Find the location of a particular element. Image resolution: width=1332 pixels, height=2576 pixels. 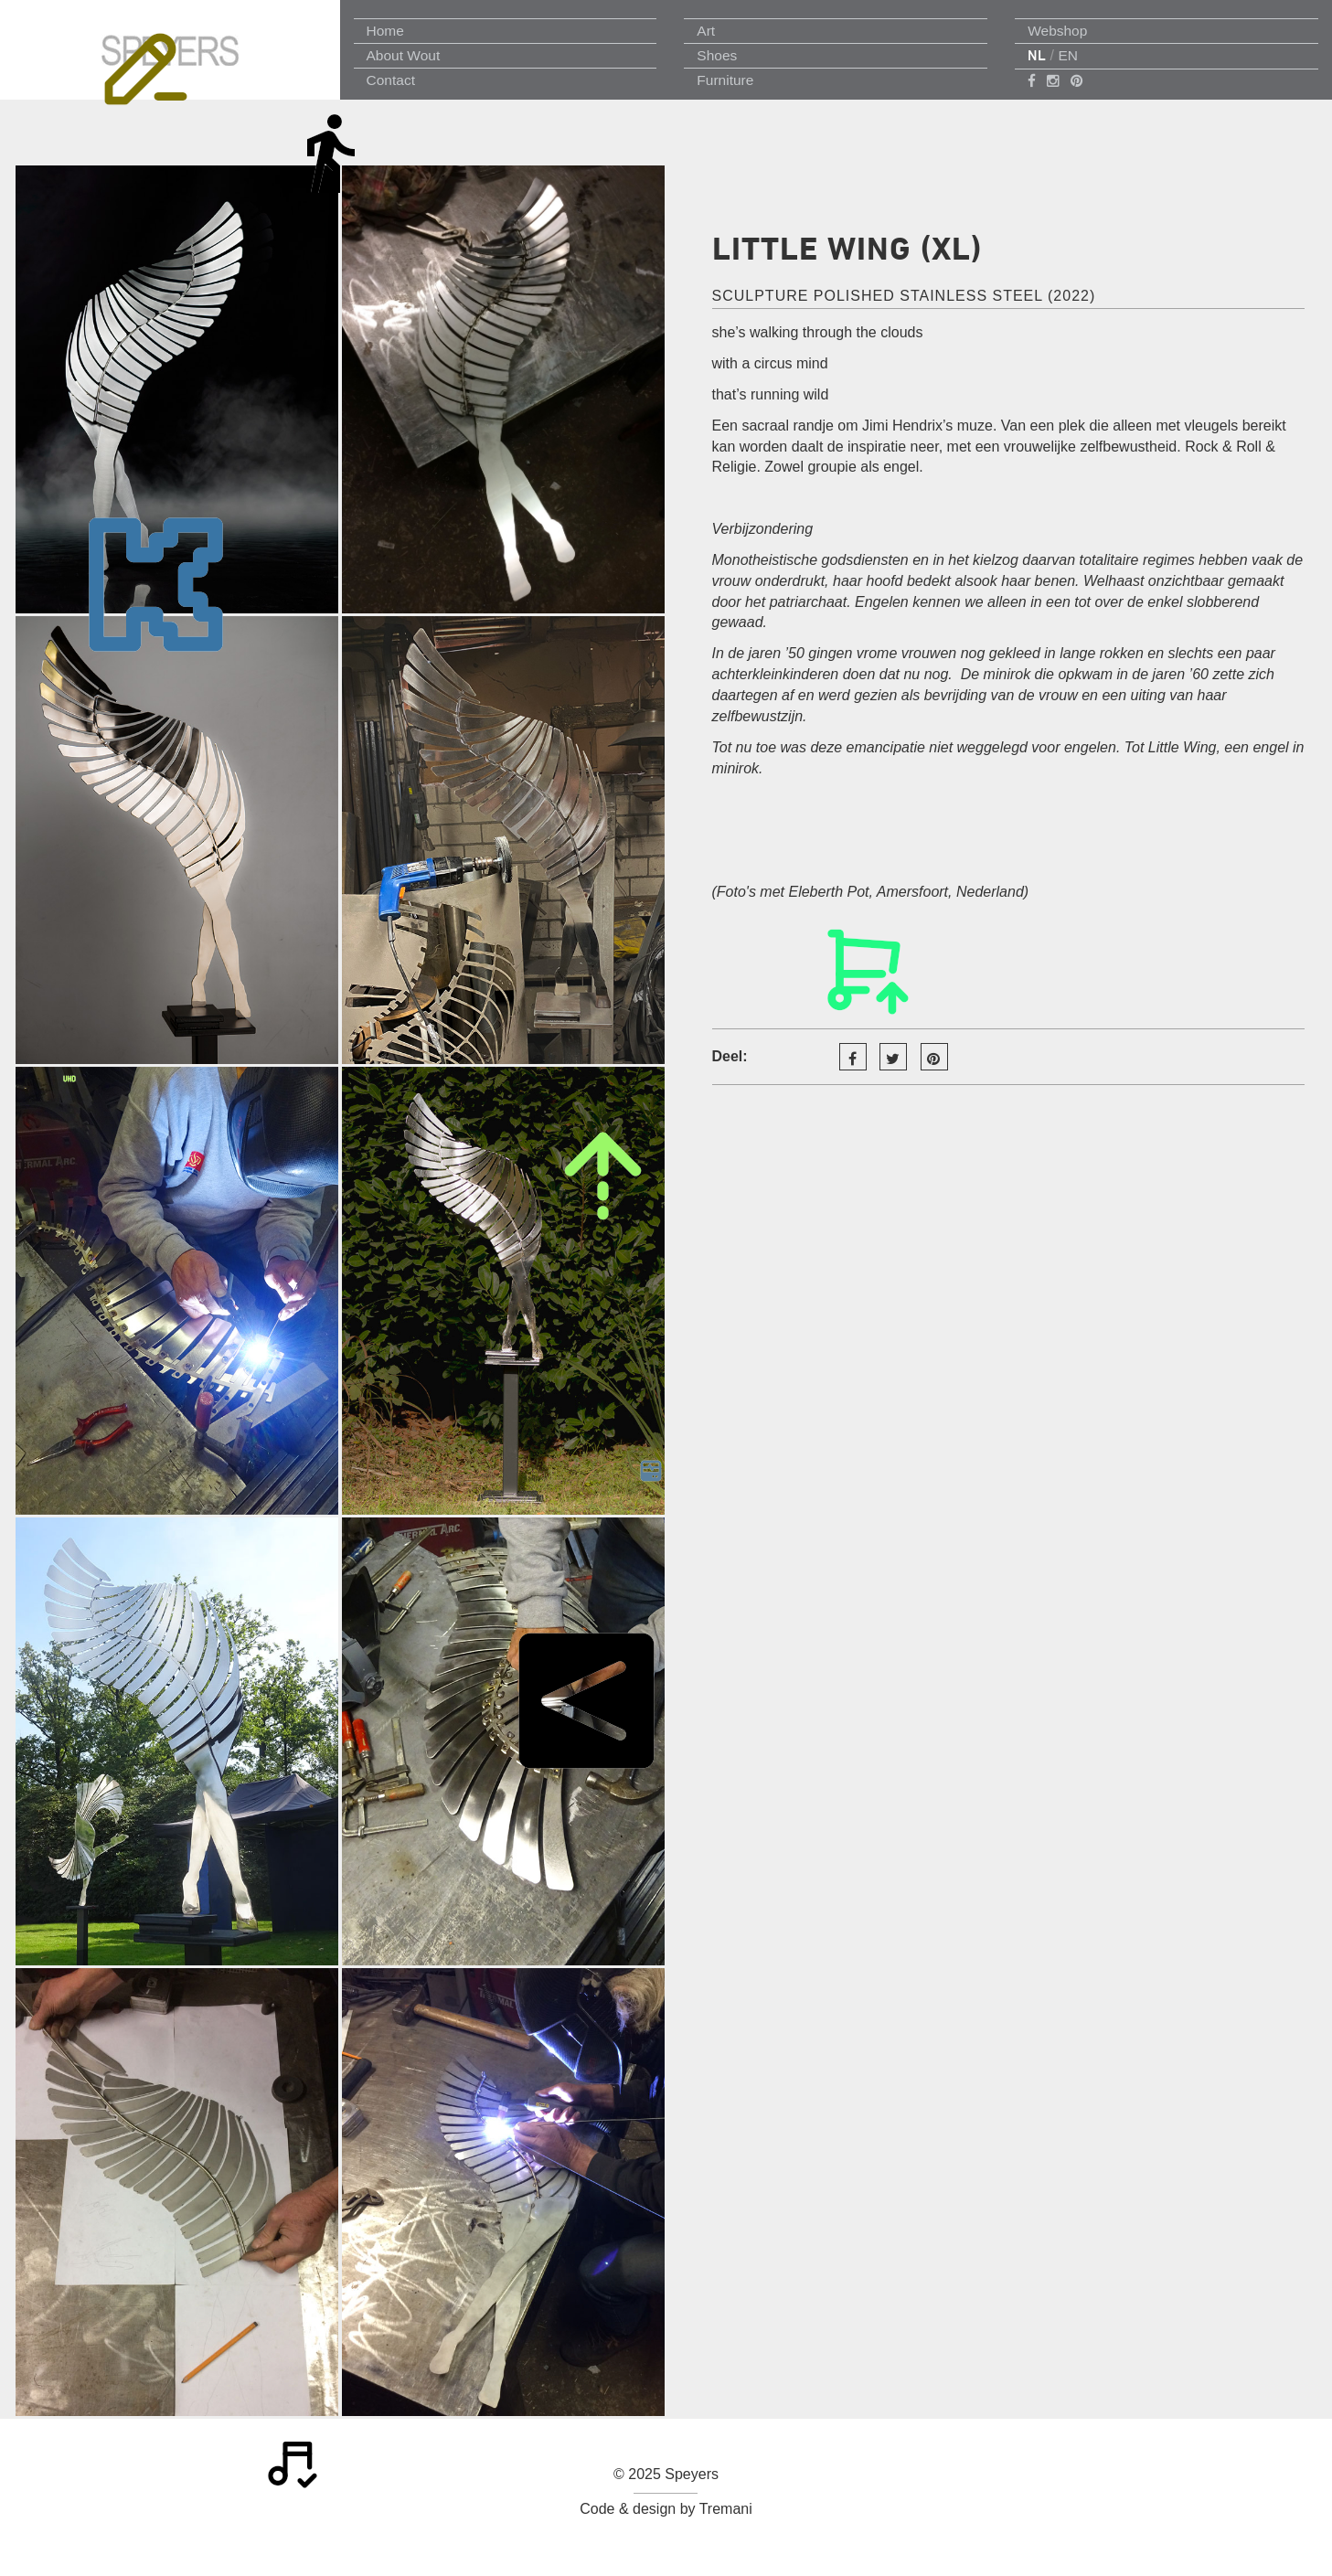

remove editing capabilities is located at coordinates (142, 68).